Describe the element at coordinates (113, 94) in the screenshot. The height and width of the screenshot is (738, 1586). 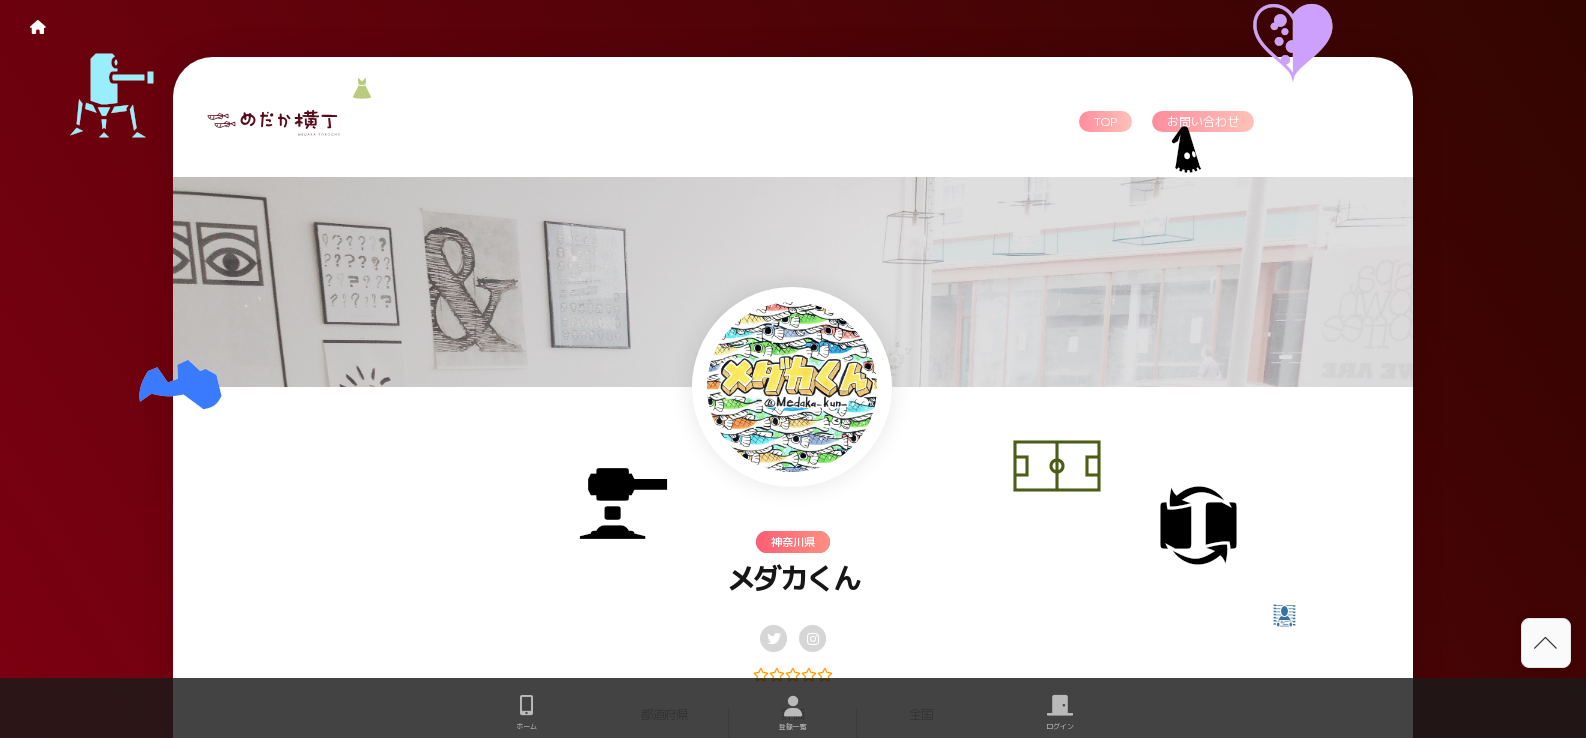
I see `deploy a walking turret unit` at that location.